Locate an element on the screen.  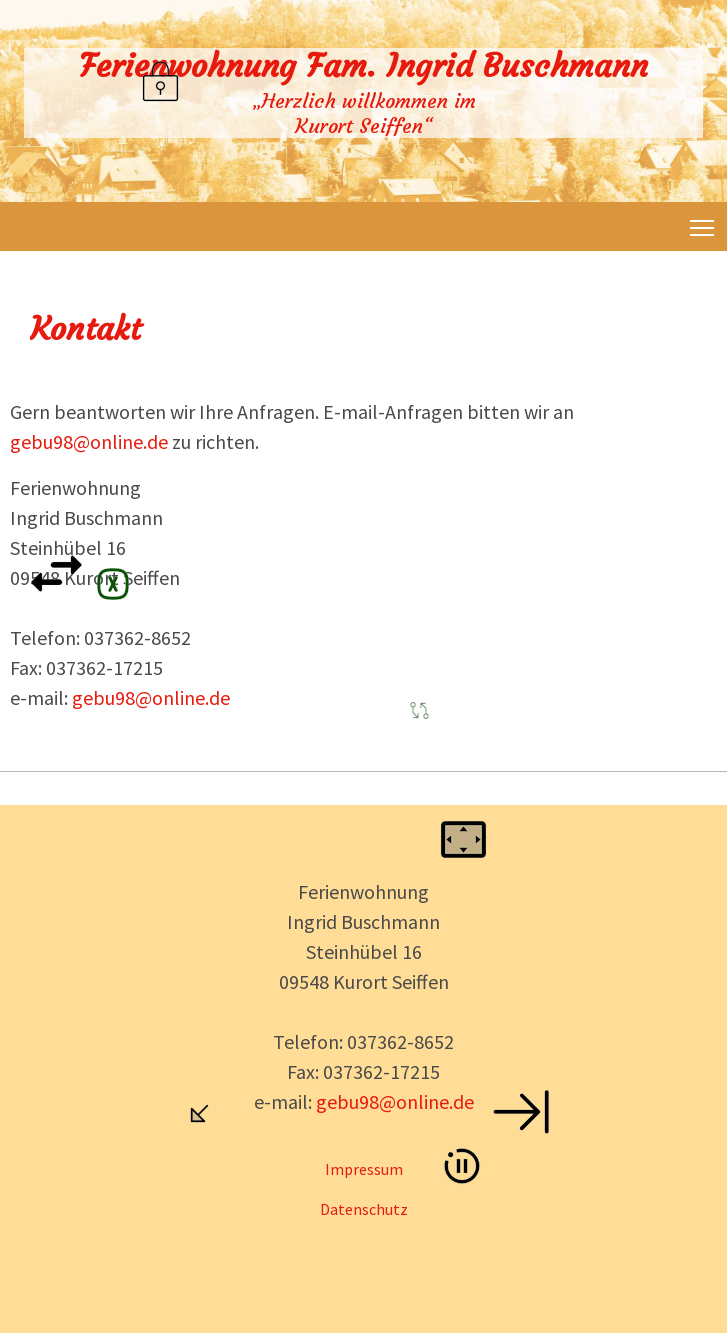
move content to the next tab stop is located at coordinates (522, 1112).